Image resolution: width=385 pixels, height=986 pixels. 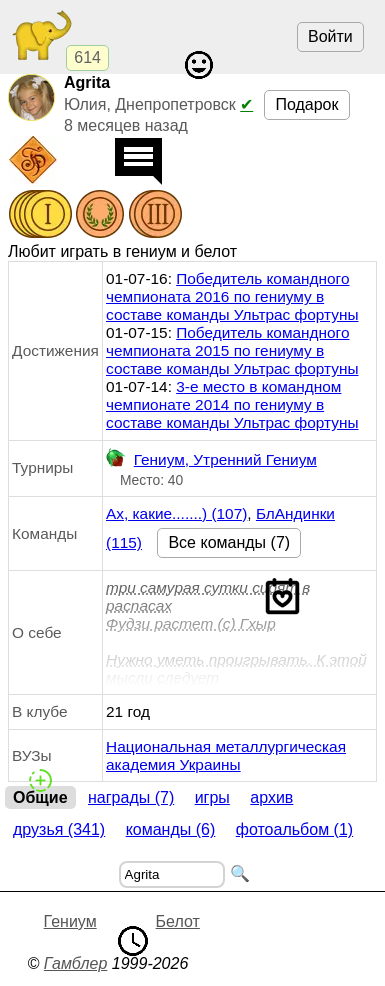 What do you see at coordinates (199, 65) in the screenshot?
I see `set your mood or status` at bounding box center [199, 65].